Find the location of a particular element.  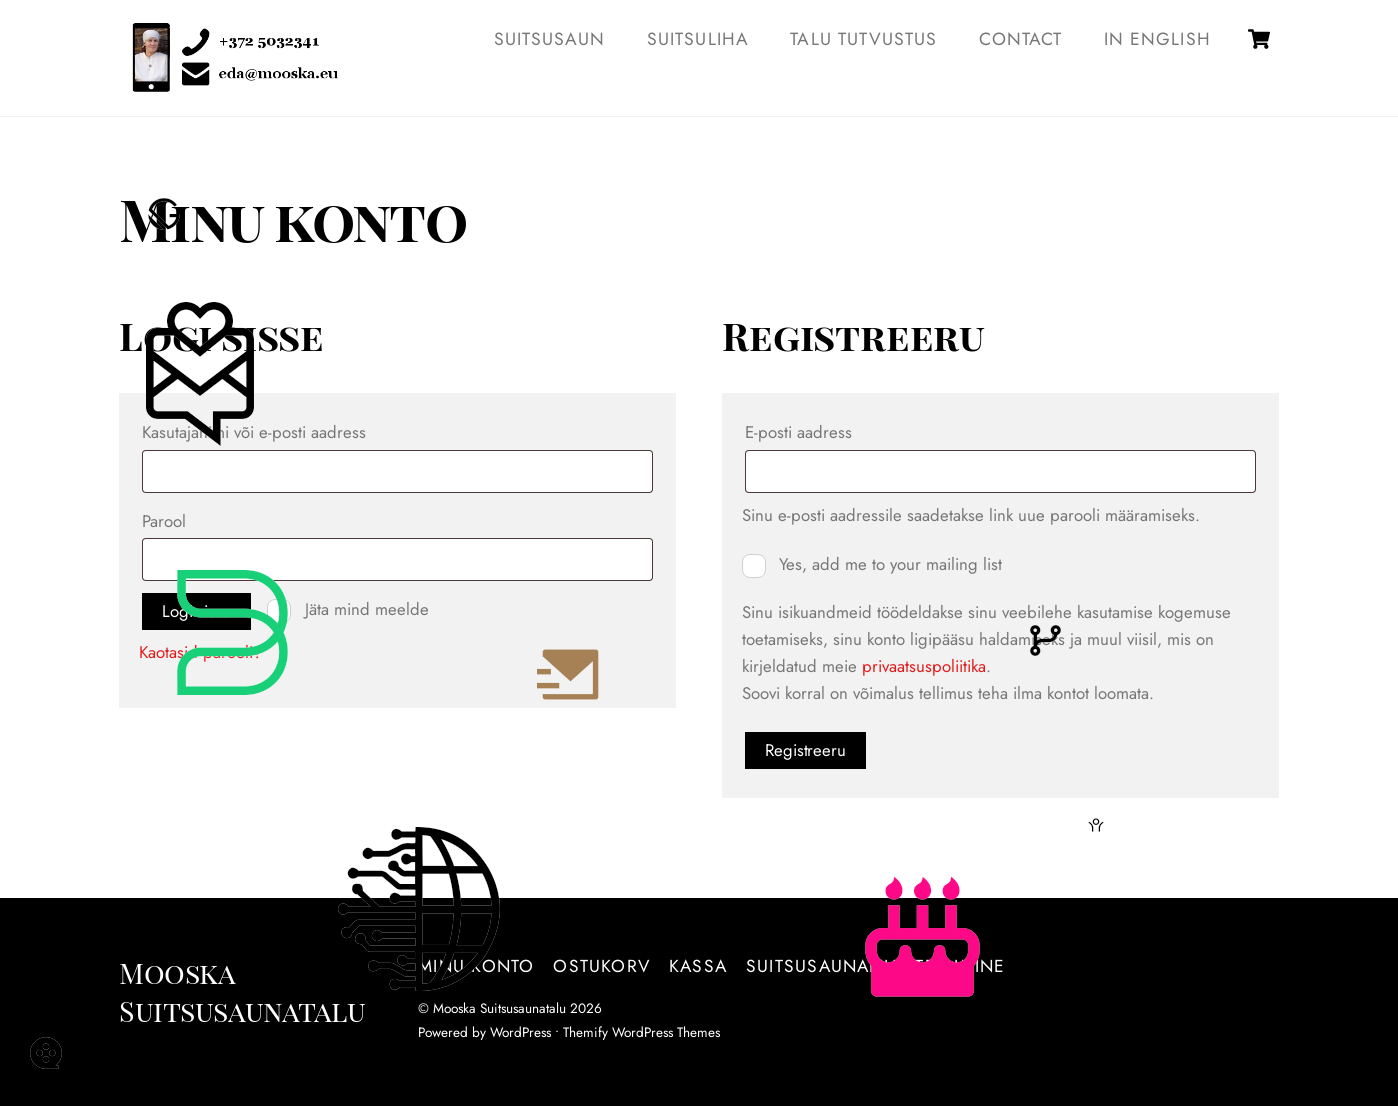

send an email or message is located at coordinates (570, 674).